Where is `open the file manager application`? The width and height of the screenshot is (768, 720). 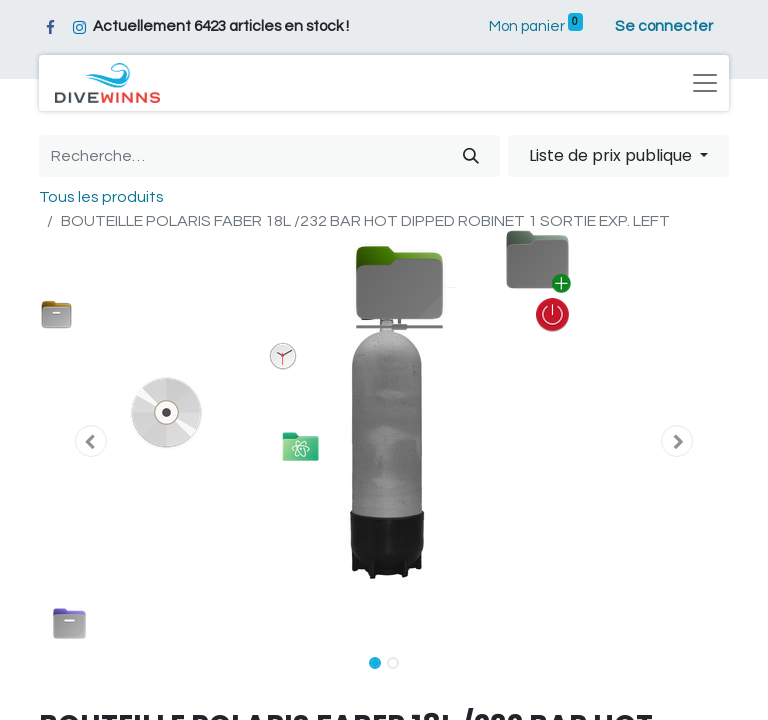
open the file manager application is located at coordinates (69, 623).